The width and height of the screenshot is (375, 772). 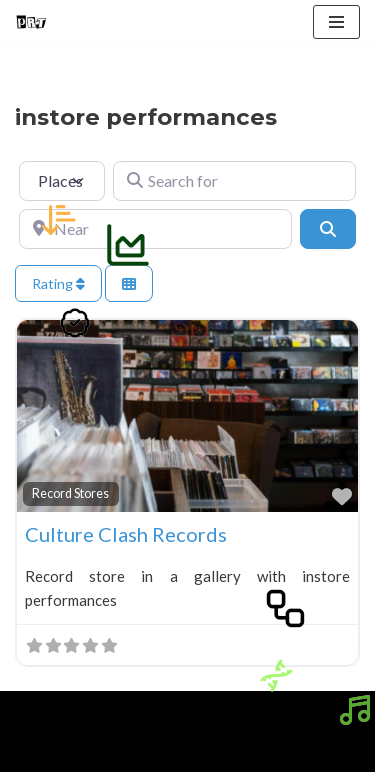 I want to click on indicates a verified account or profile, so click(x=75, y=323).